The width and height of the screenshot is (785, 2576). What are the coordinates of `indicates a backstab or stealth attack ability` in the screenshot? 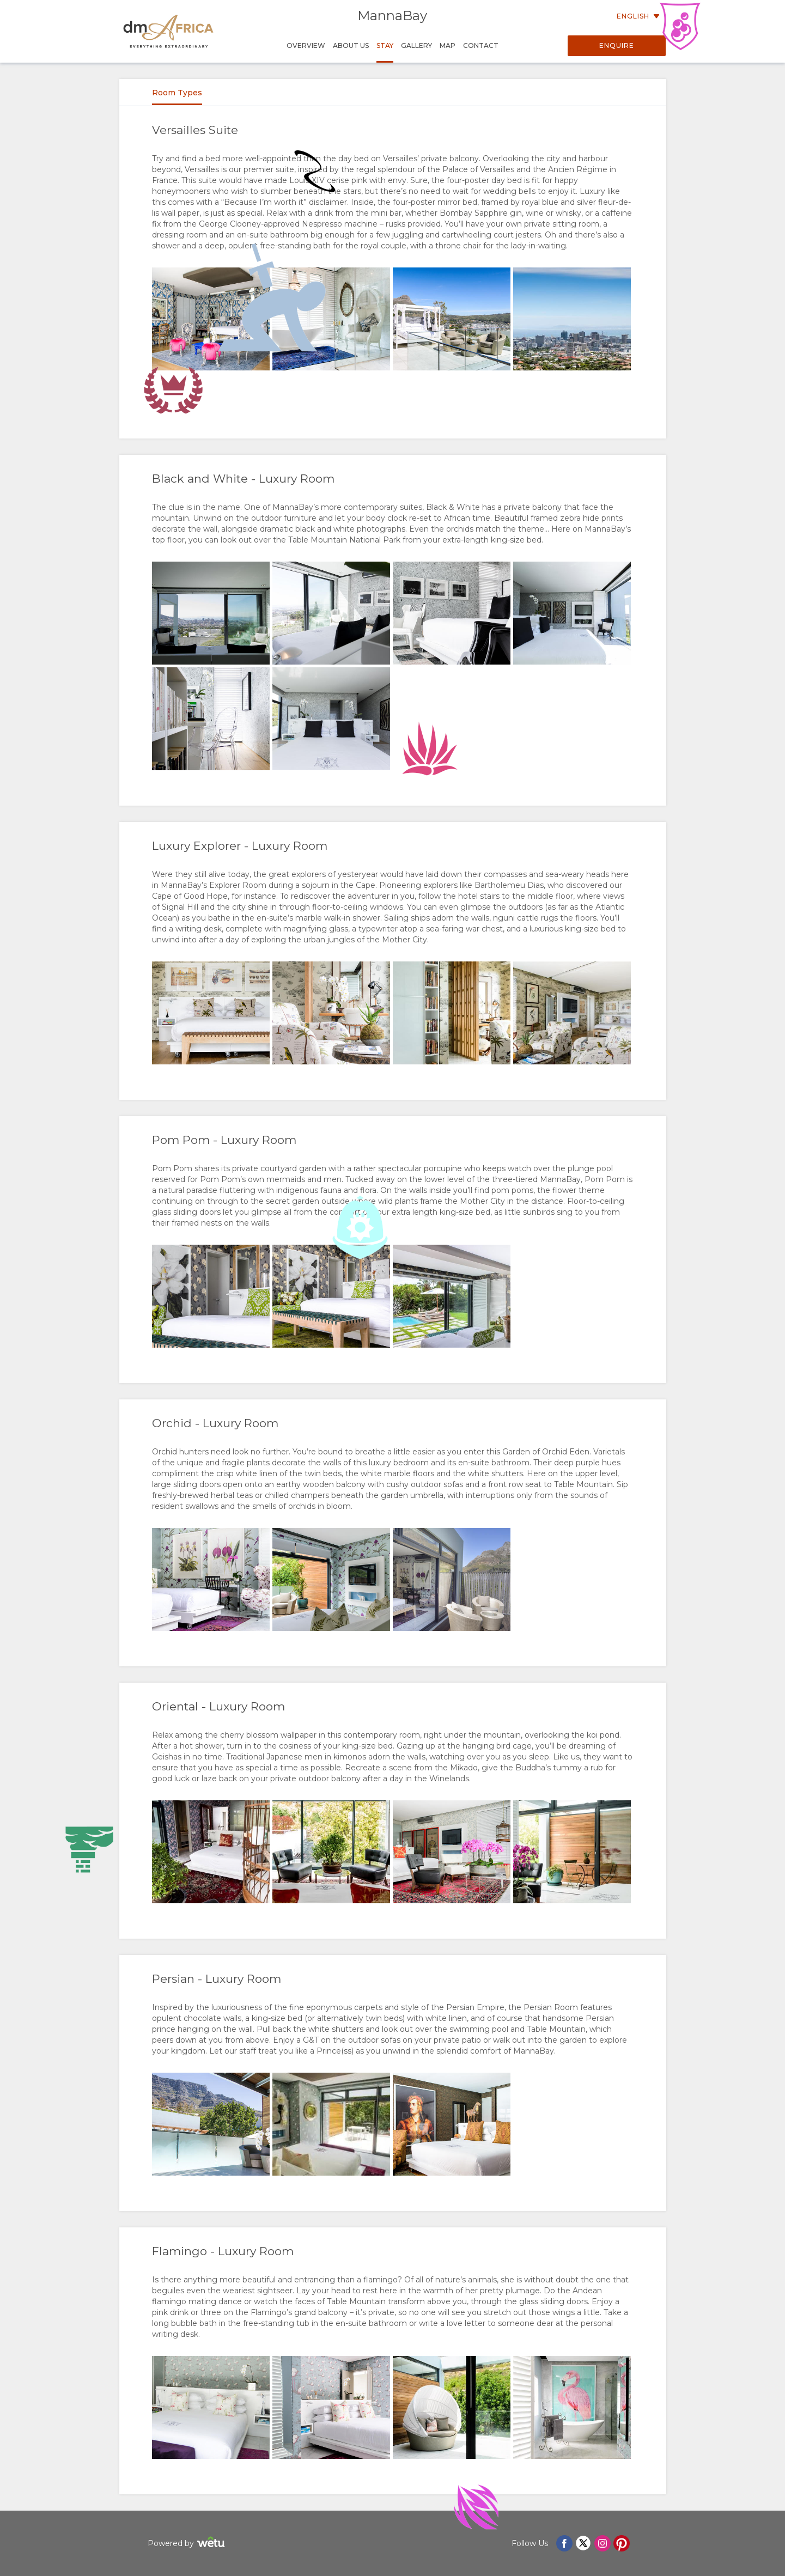 It's located at (272, 296).